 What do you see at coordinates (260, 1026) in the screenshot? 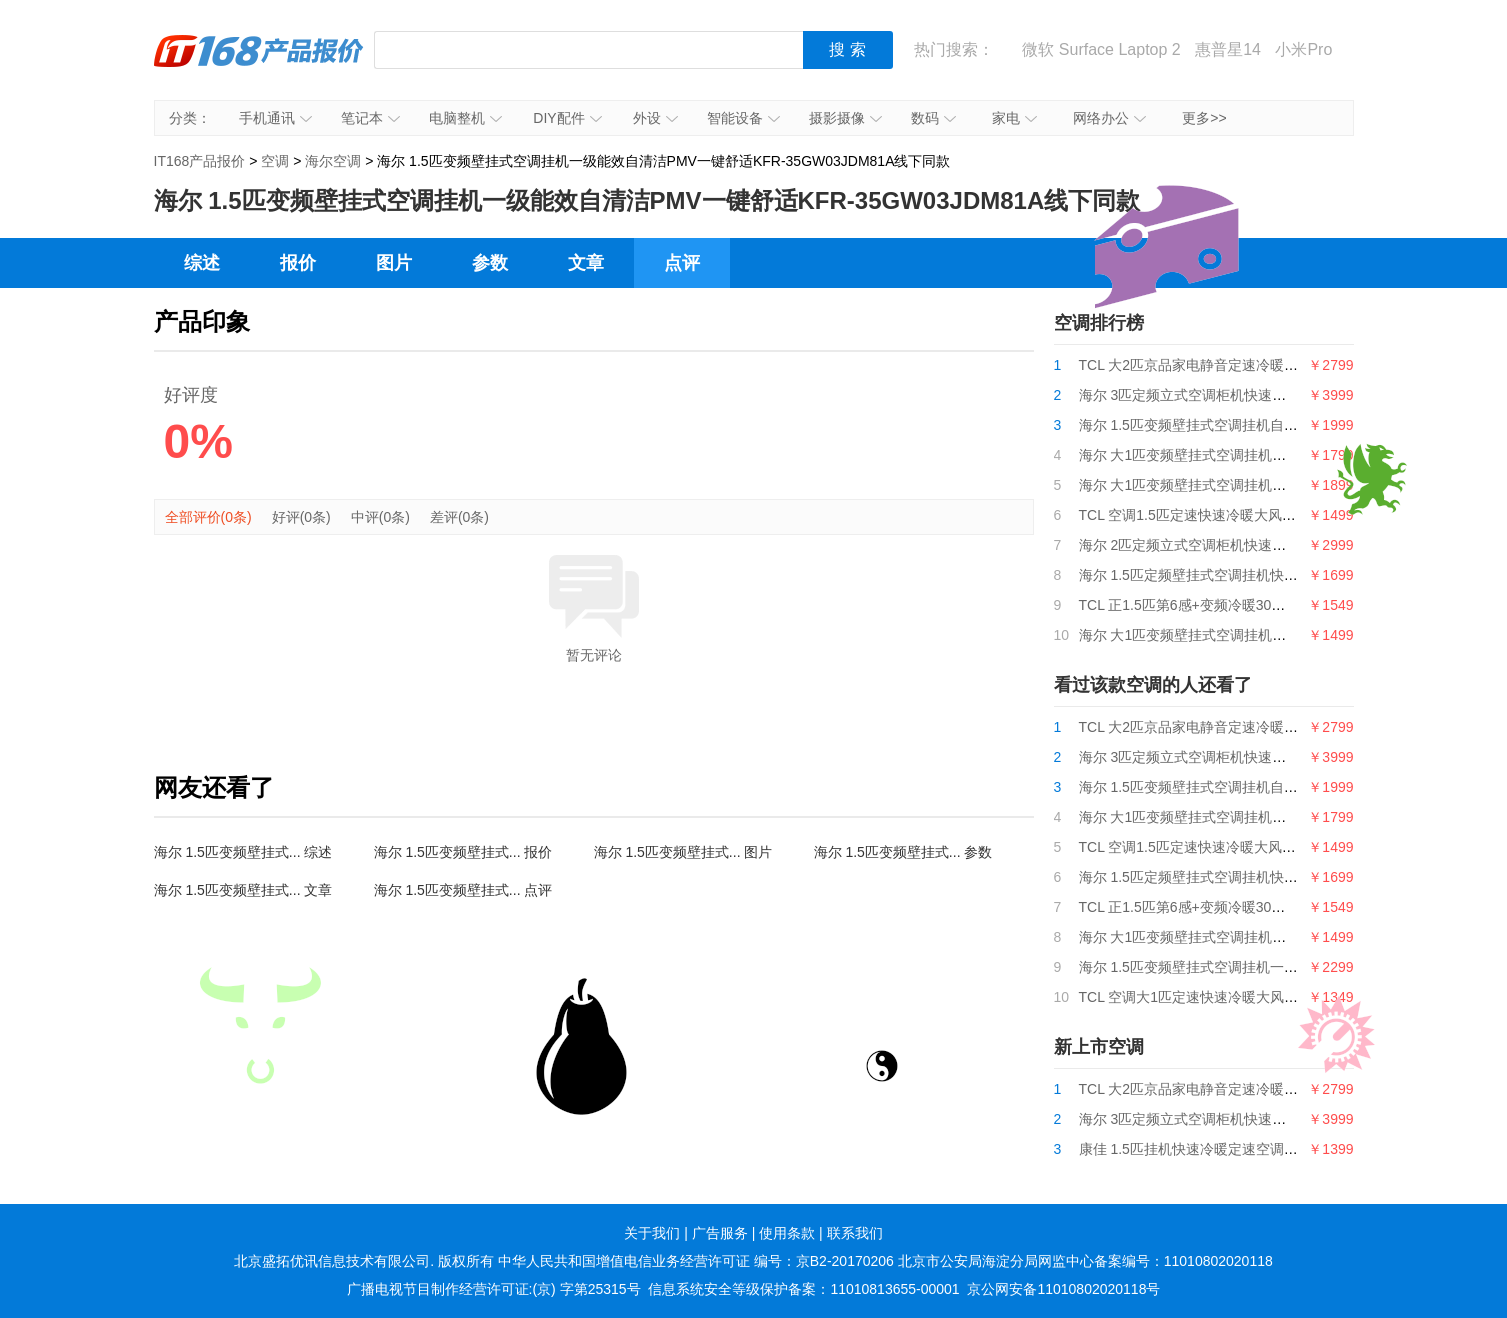
I see `represents a bull or taurus zodiac sign` at bounding box center [260, 1026].